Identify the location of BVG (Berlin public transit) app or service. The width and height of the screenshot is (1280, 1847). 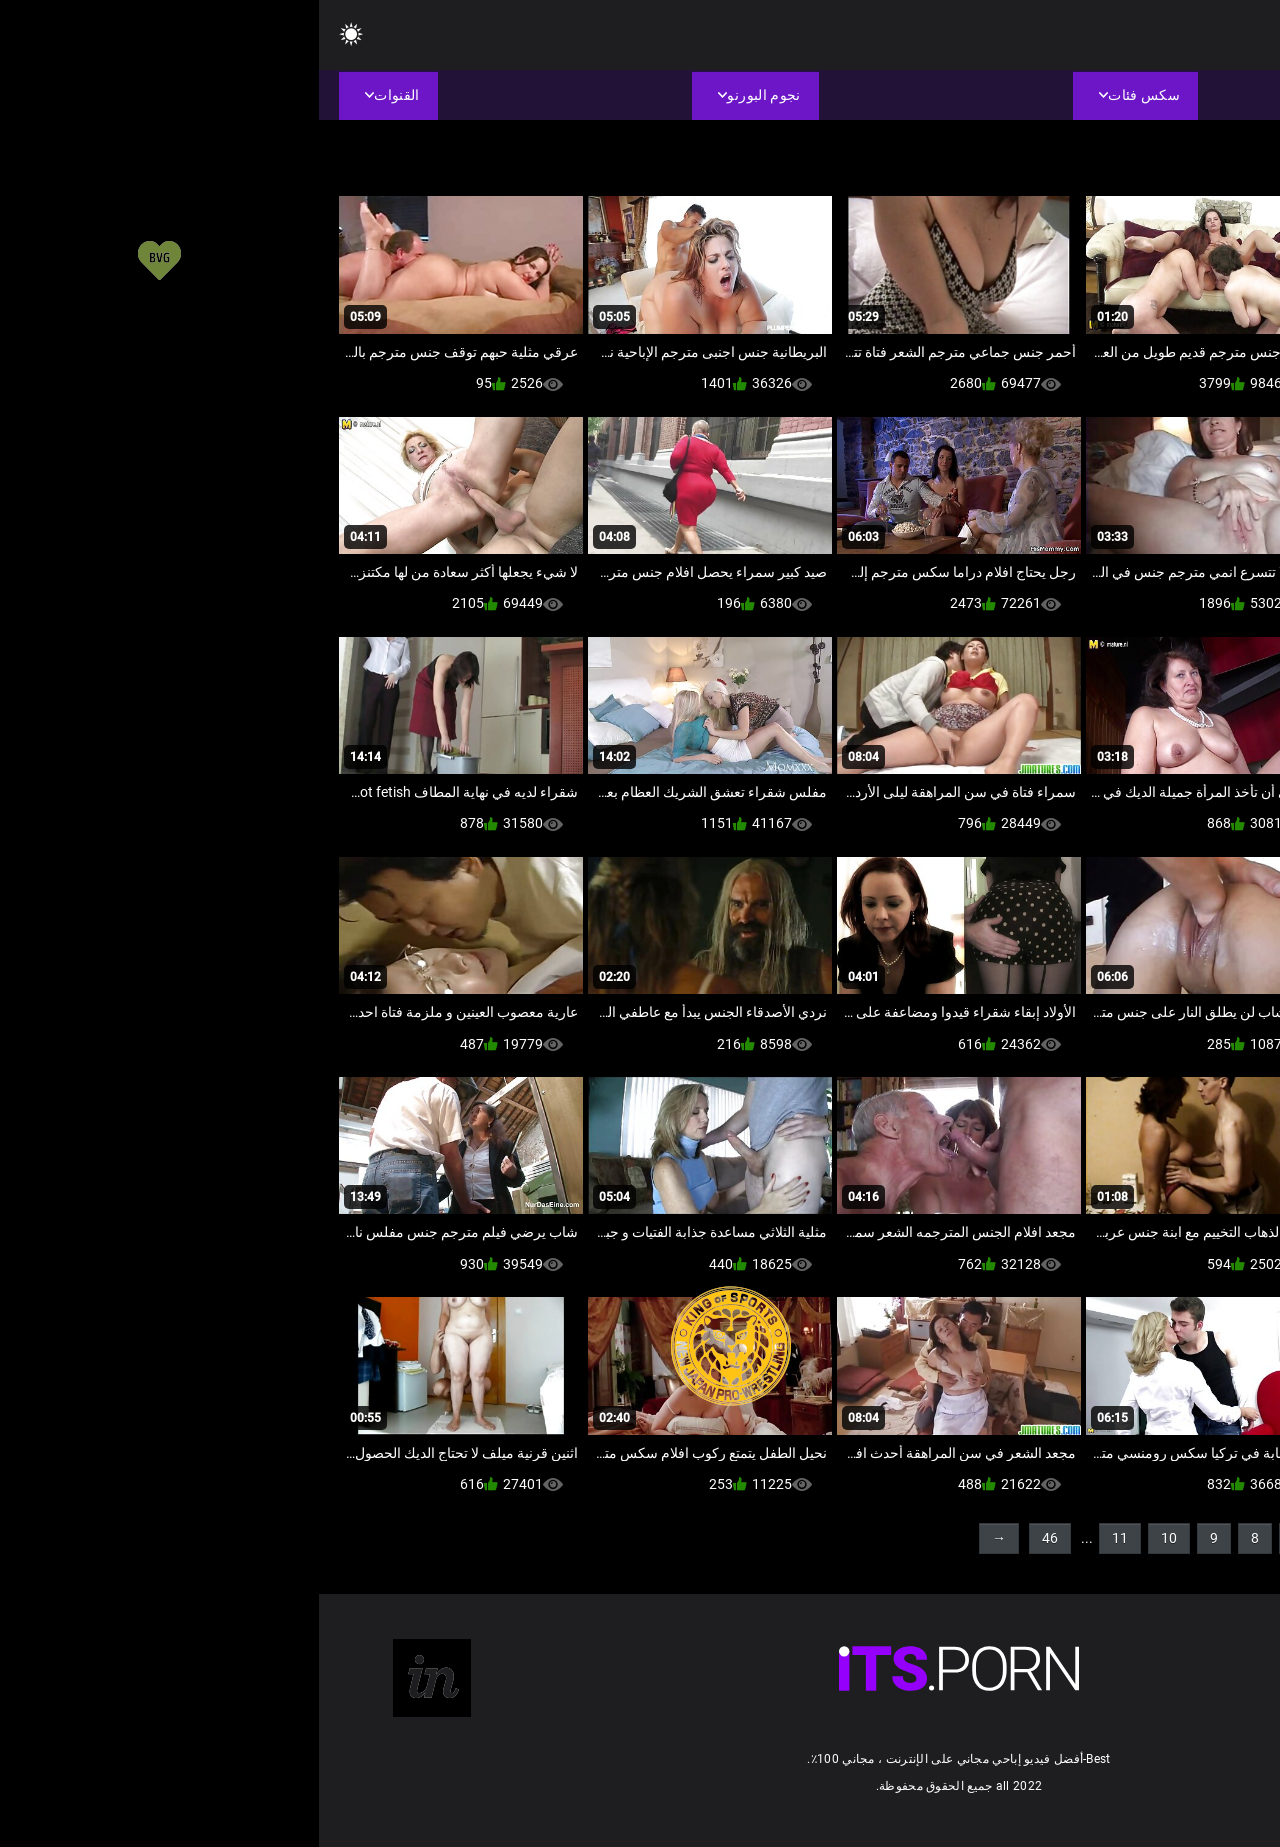
(159, 260).